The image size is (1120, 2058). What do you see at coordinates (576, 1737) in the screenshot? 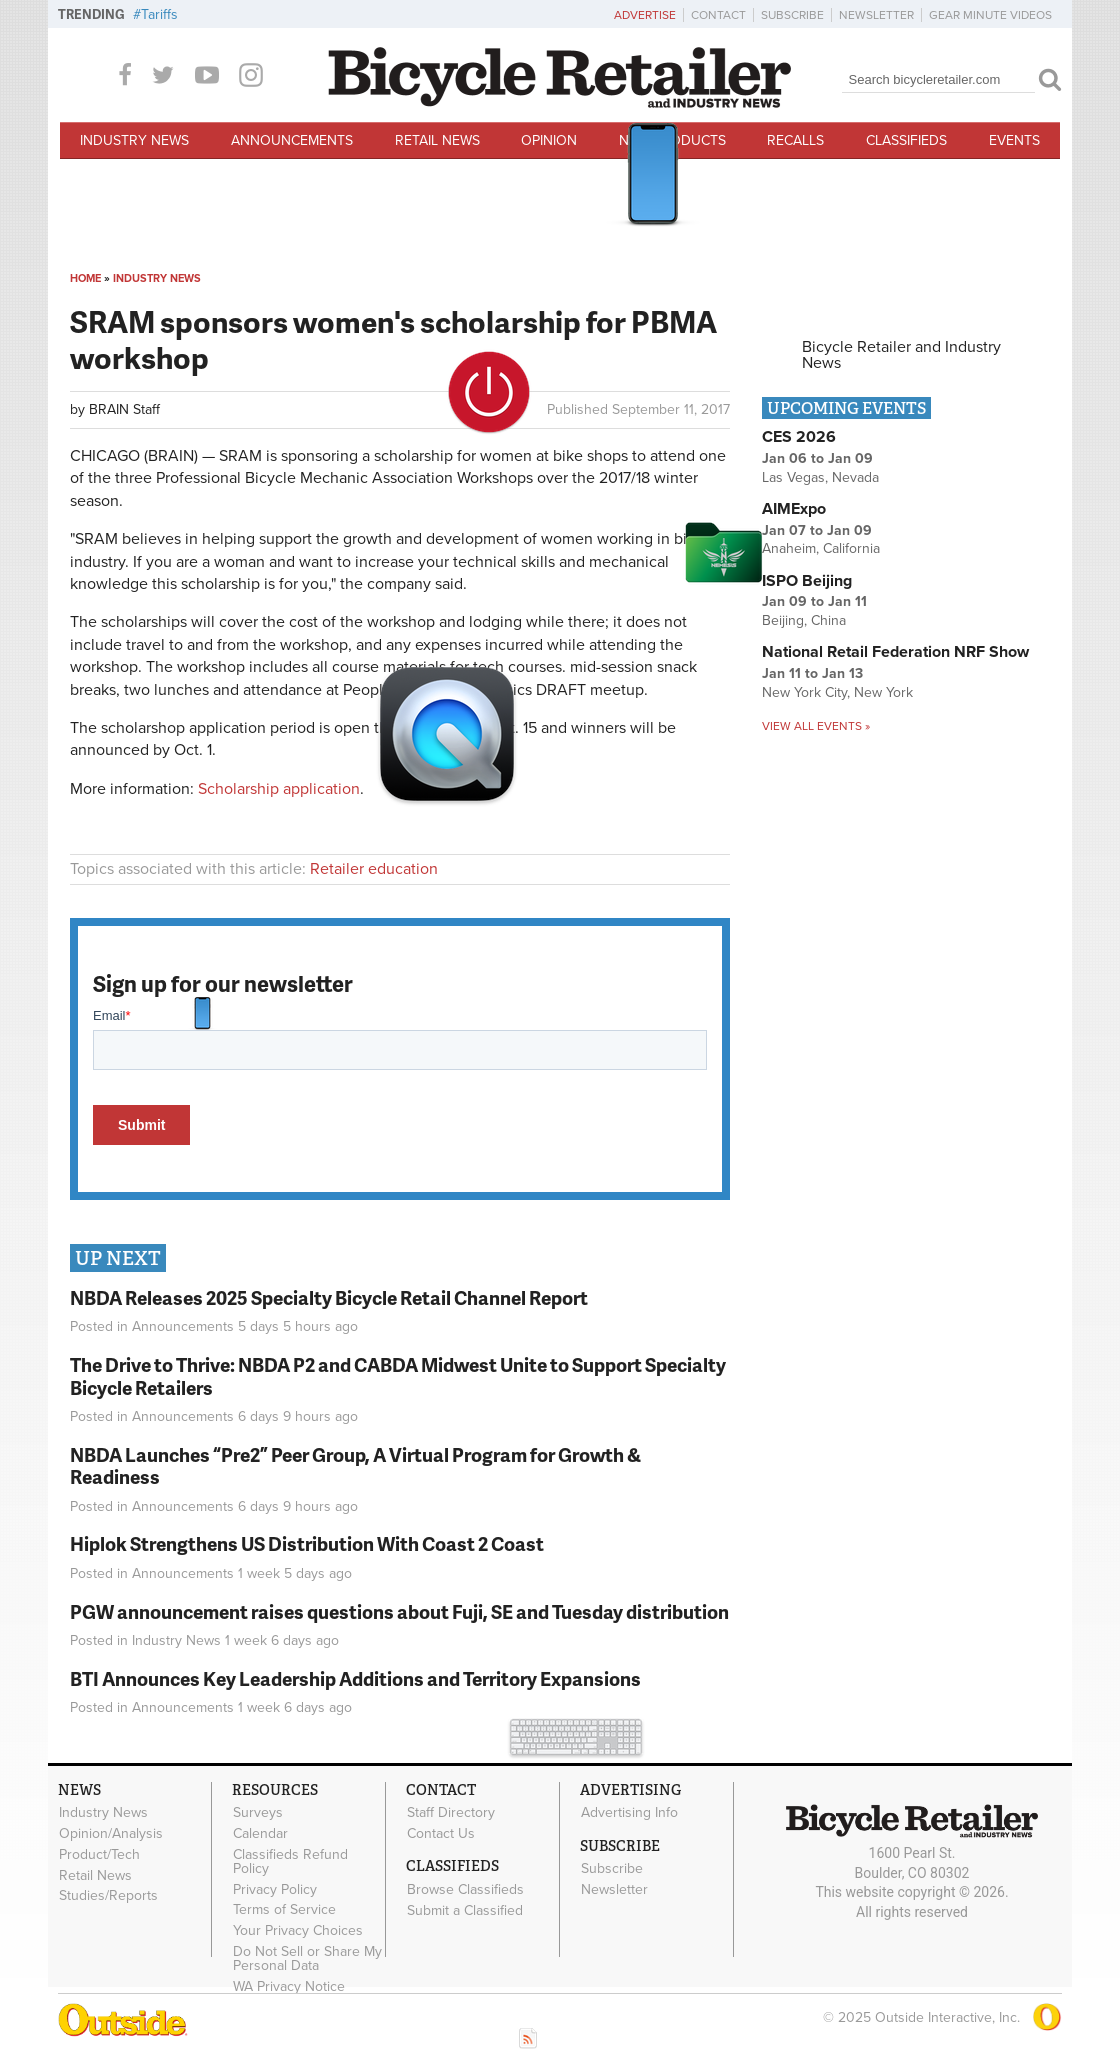
I see `connect a bluetooth keyboard` at bounding box center [576, 1737].